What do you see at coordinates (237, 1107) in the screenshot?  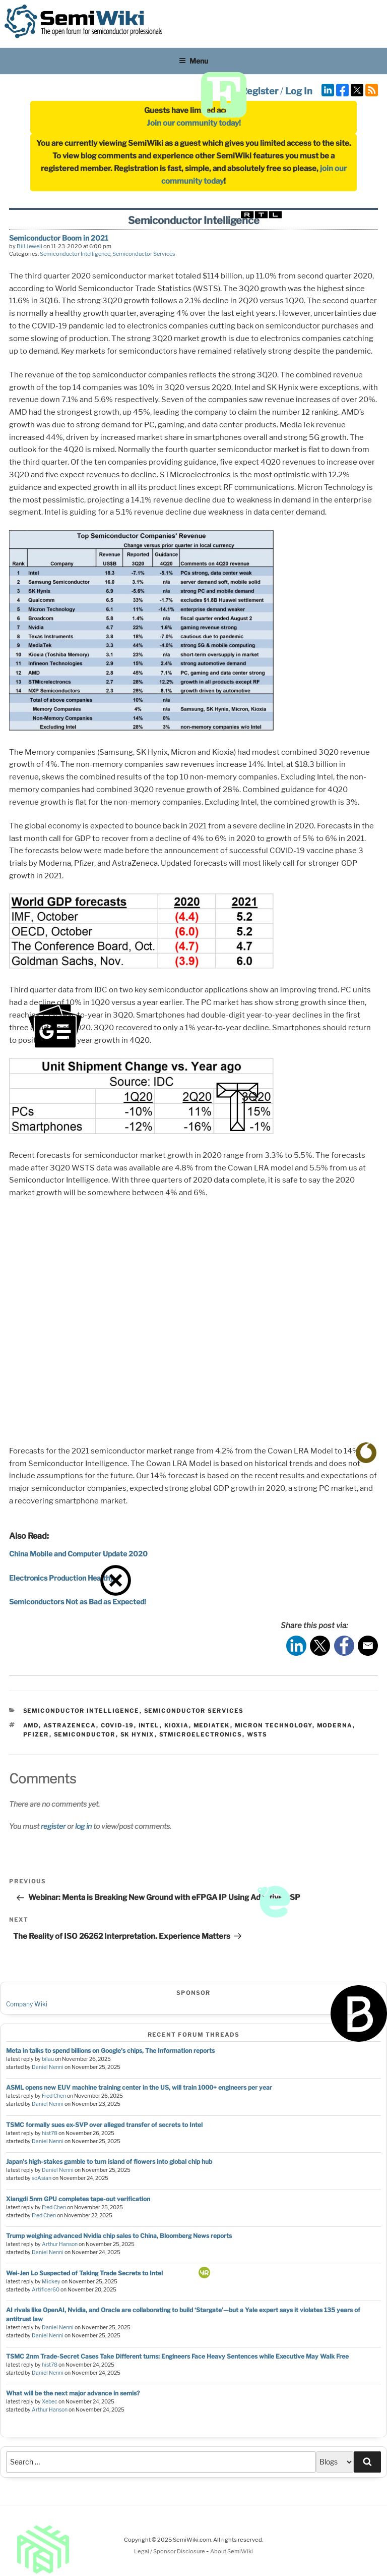 I see `visit talenthouse website or app` at bounding box center [237, 1107].